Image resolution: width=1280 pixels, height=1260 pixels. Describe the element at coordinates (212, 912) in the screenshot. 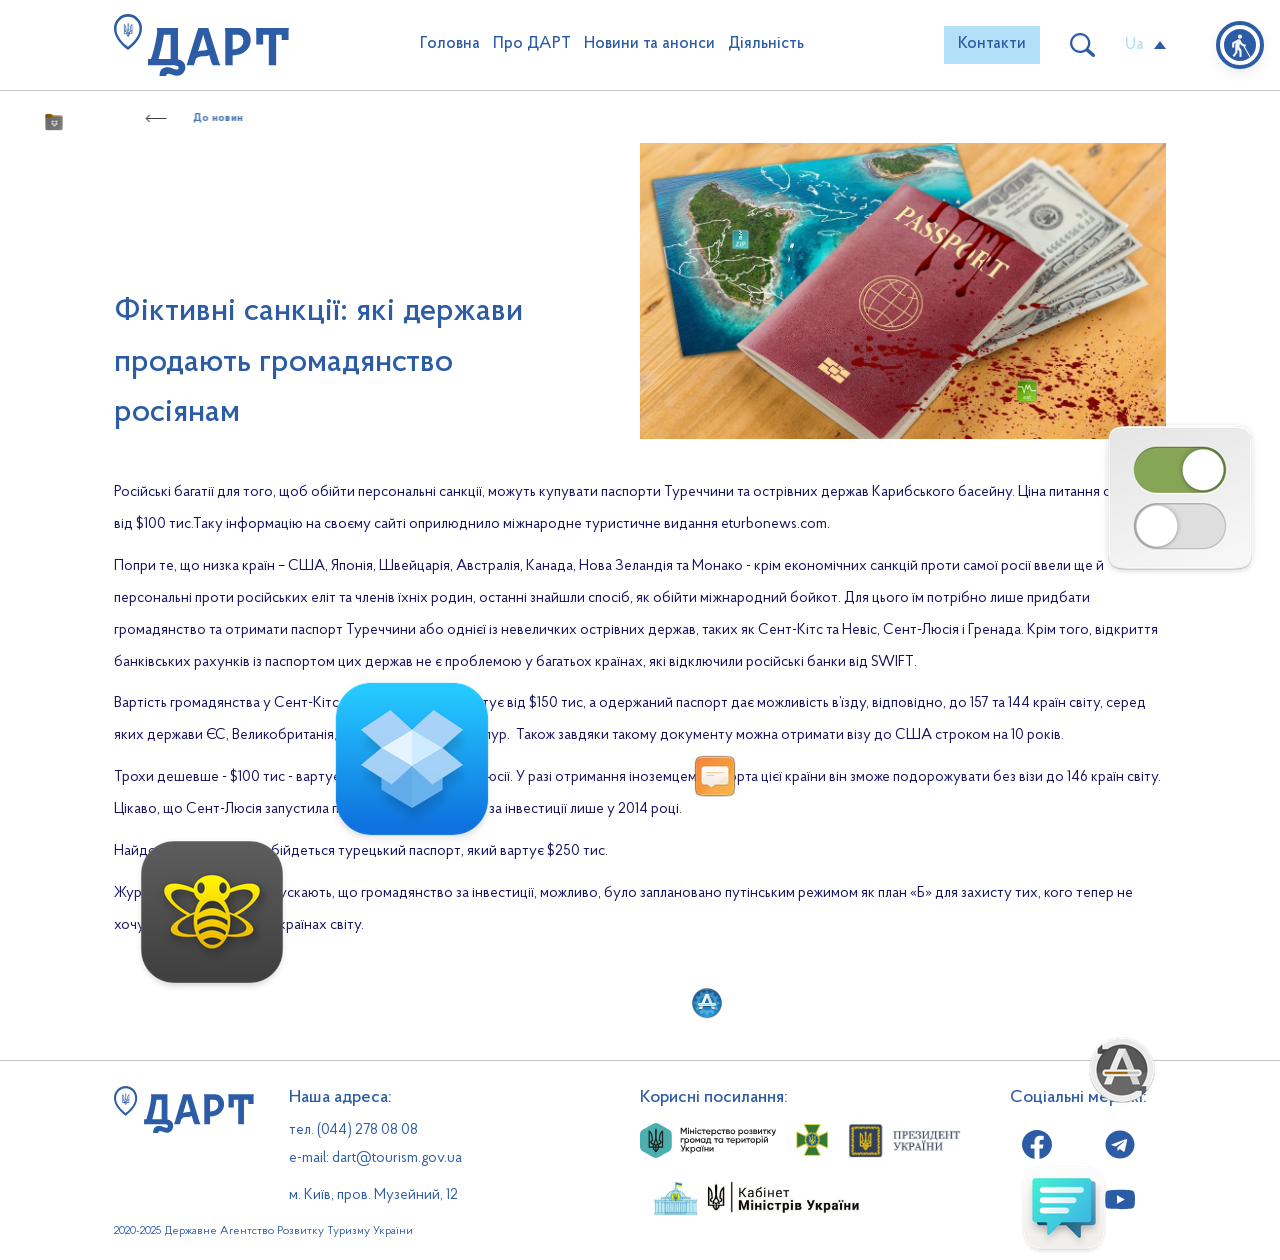

I see `open freeplane mind mapping application` at that location.